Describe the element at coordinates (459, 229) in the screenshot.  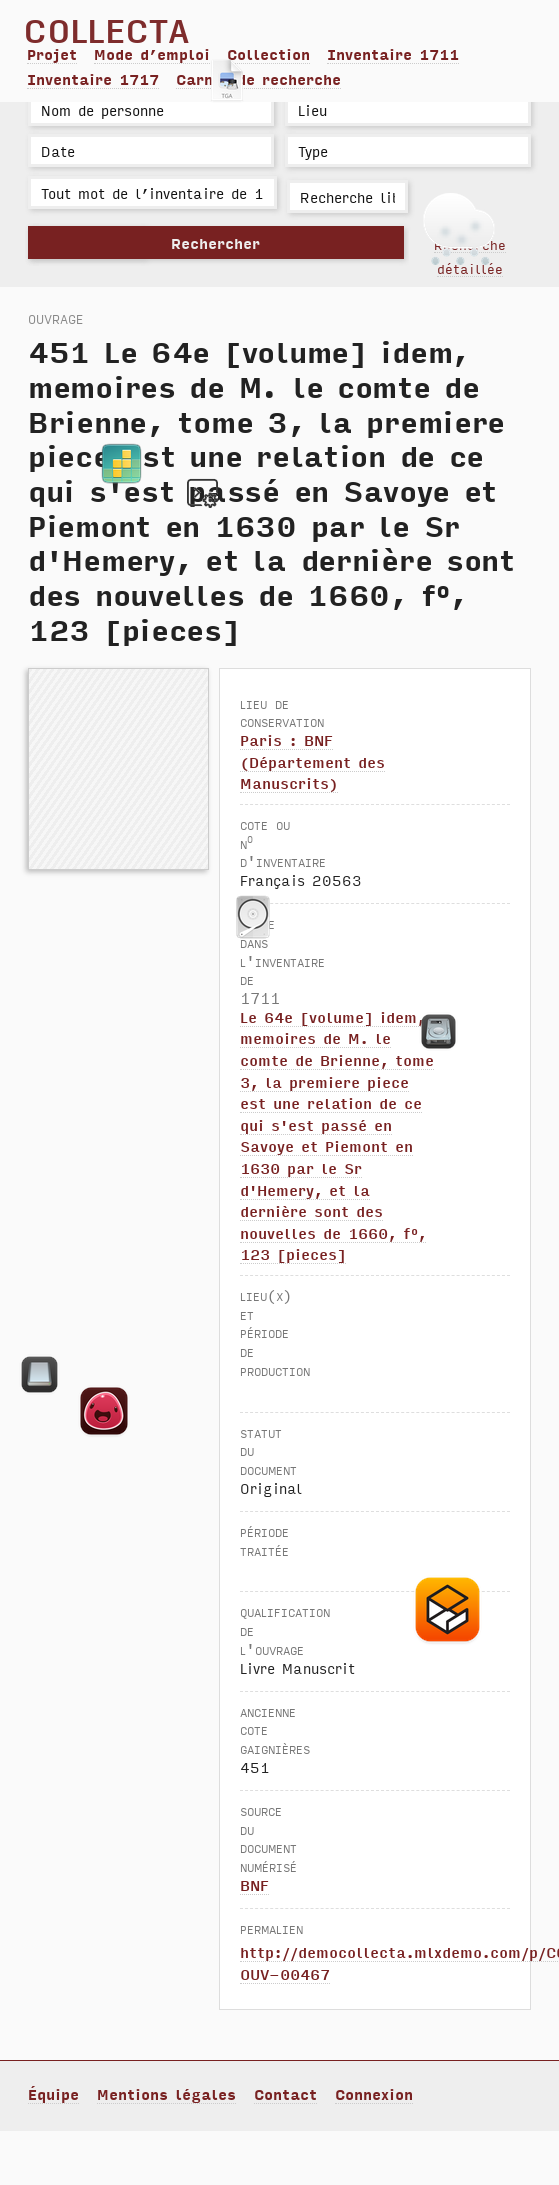
I see `indicates snowy weather conditions` at that location.